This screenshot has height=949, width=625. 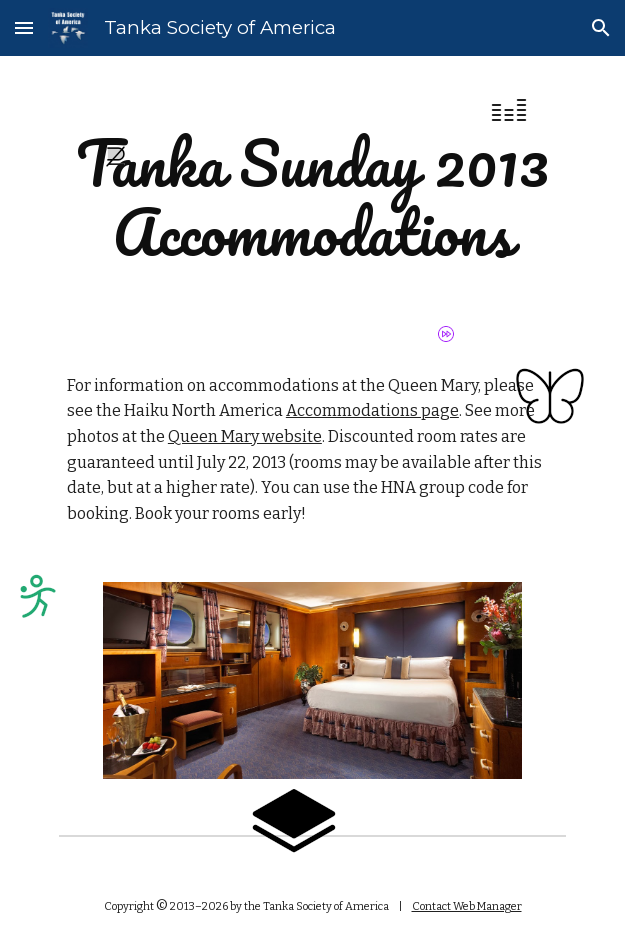 What do you see at coordinates (294, 822) in the screenshot?
I see `view layers or stacked content` at bounding box center [294, 822].